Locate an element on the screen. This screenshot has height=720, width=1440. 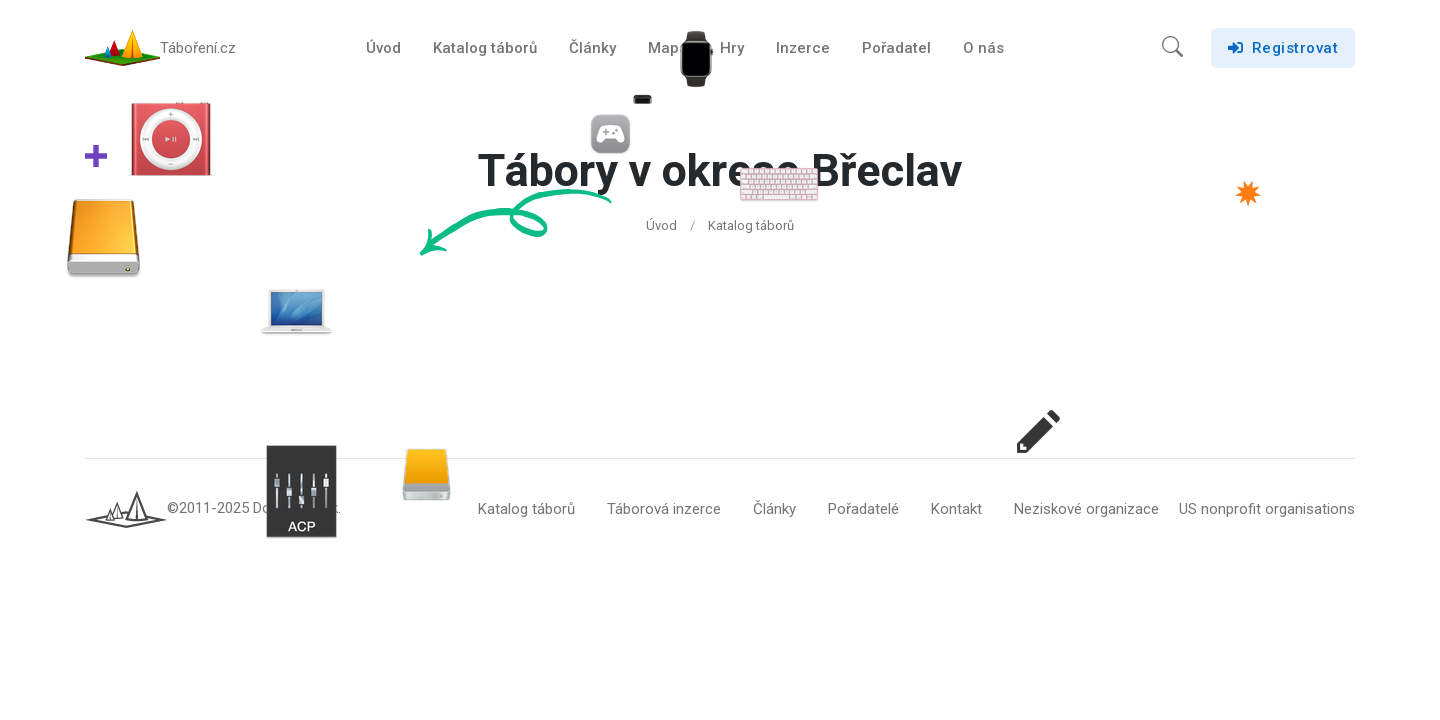
access gaming preferences and settings is located at coordinates (610, 134).